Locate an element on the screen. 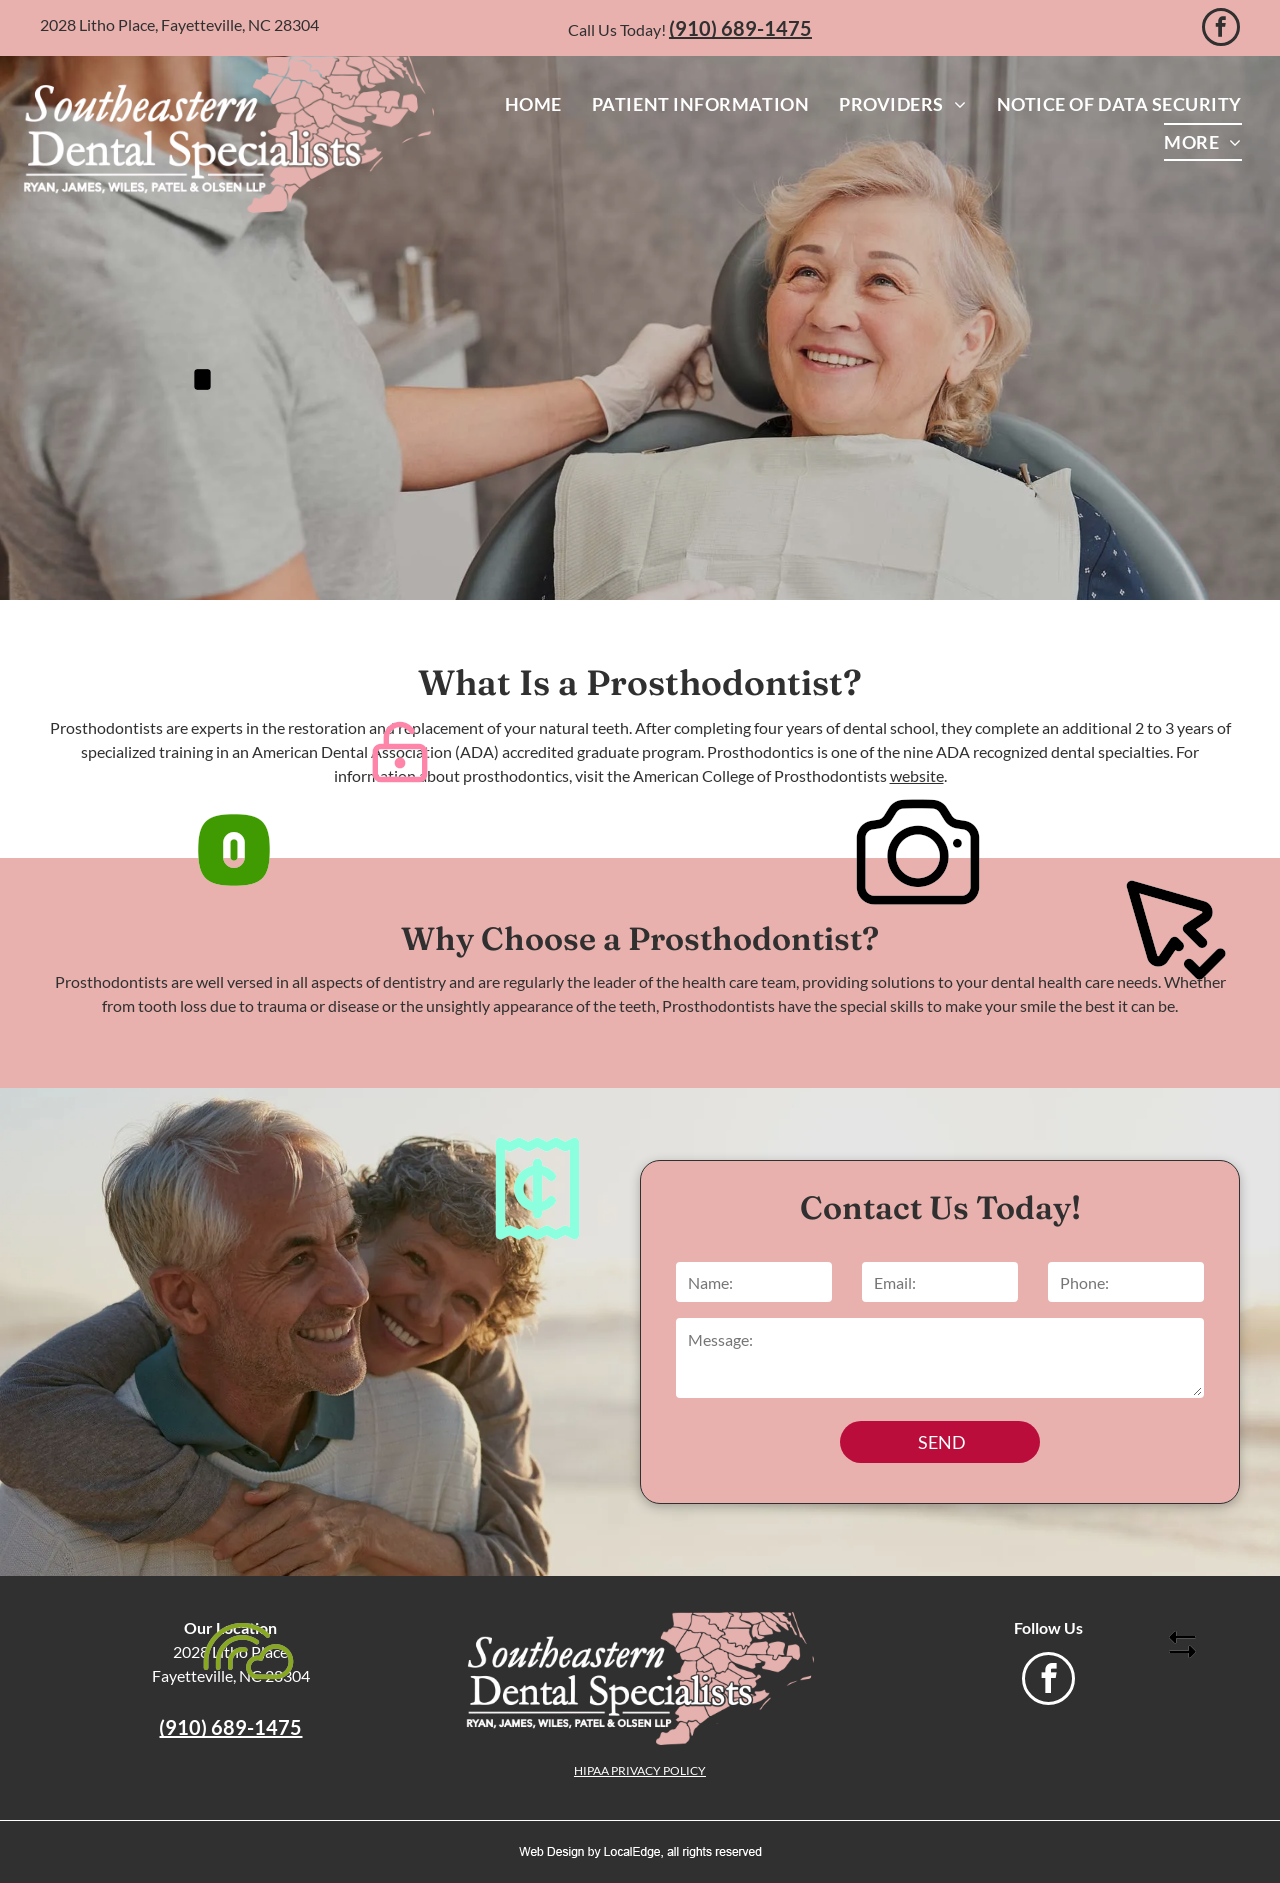  unlock or access secured content is located at coordinates (400, 752).